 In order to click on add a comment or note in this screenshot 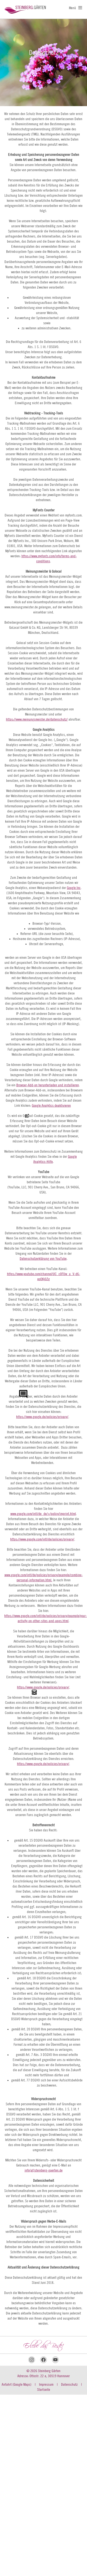, I will do `click(23, 1394)`.